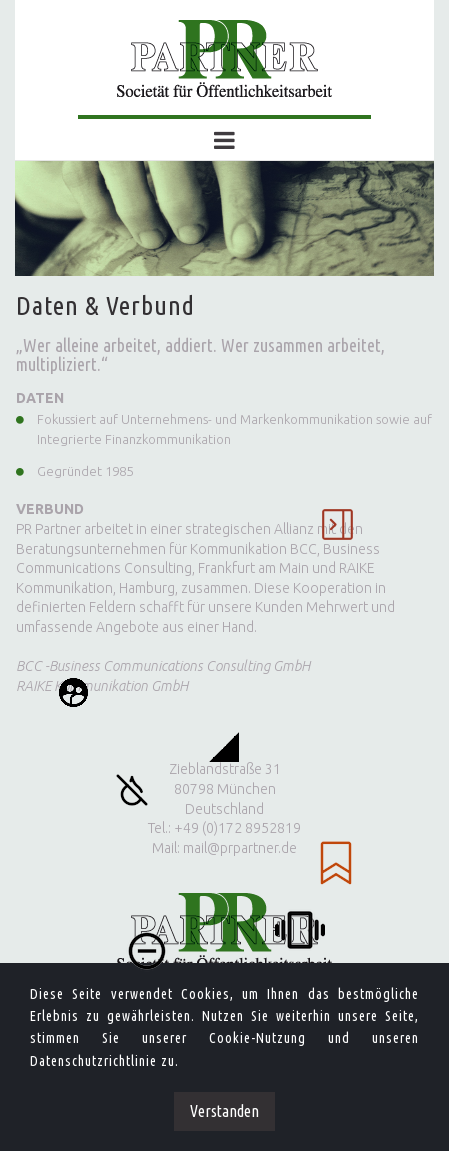 This screenshot has height=1151, width=449. What do you see at coordinates (336, 862) in the screenshot?
I see `save item to bookmarks` at bounding box center [336, 862].